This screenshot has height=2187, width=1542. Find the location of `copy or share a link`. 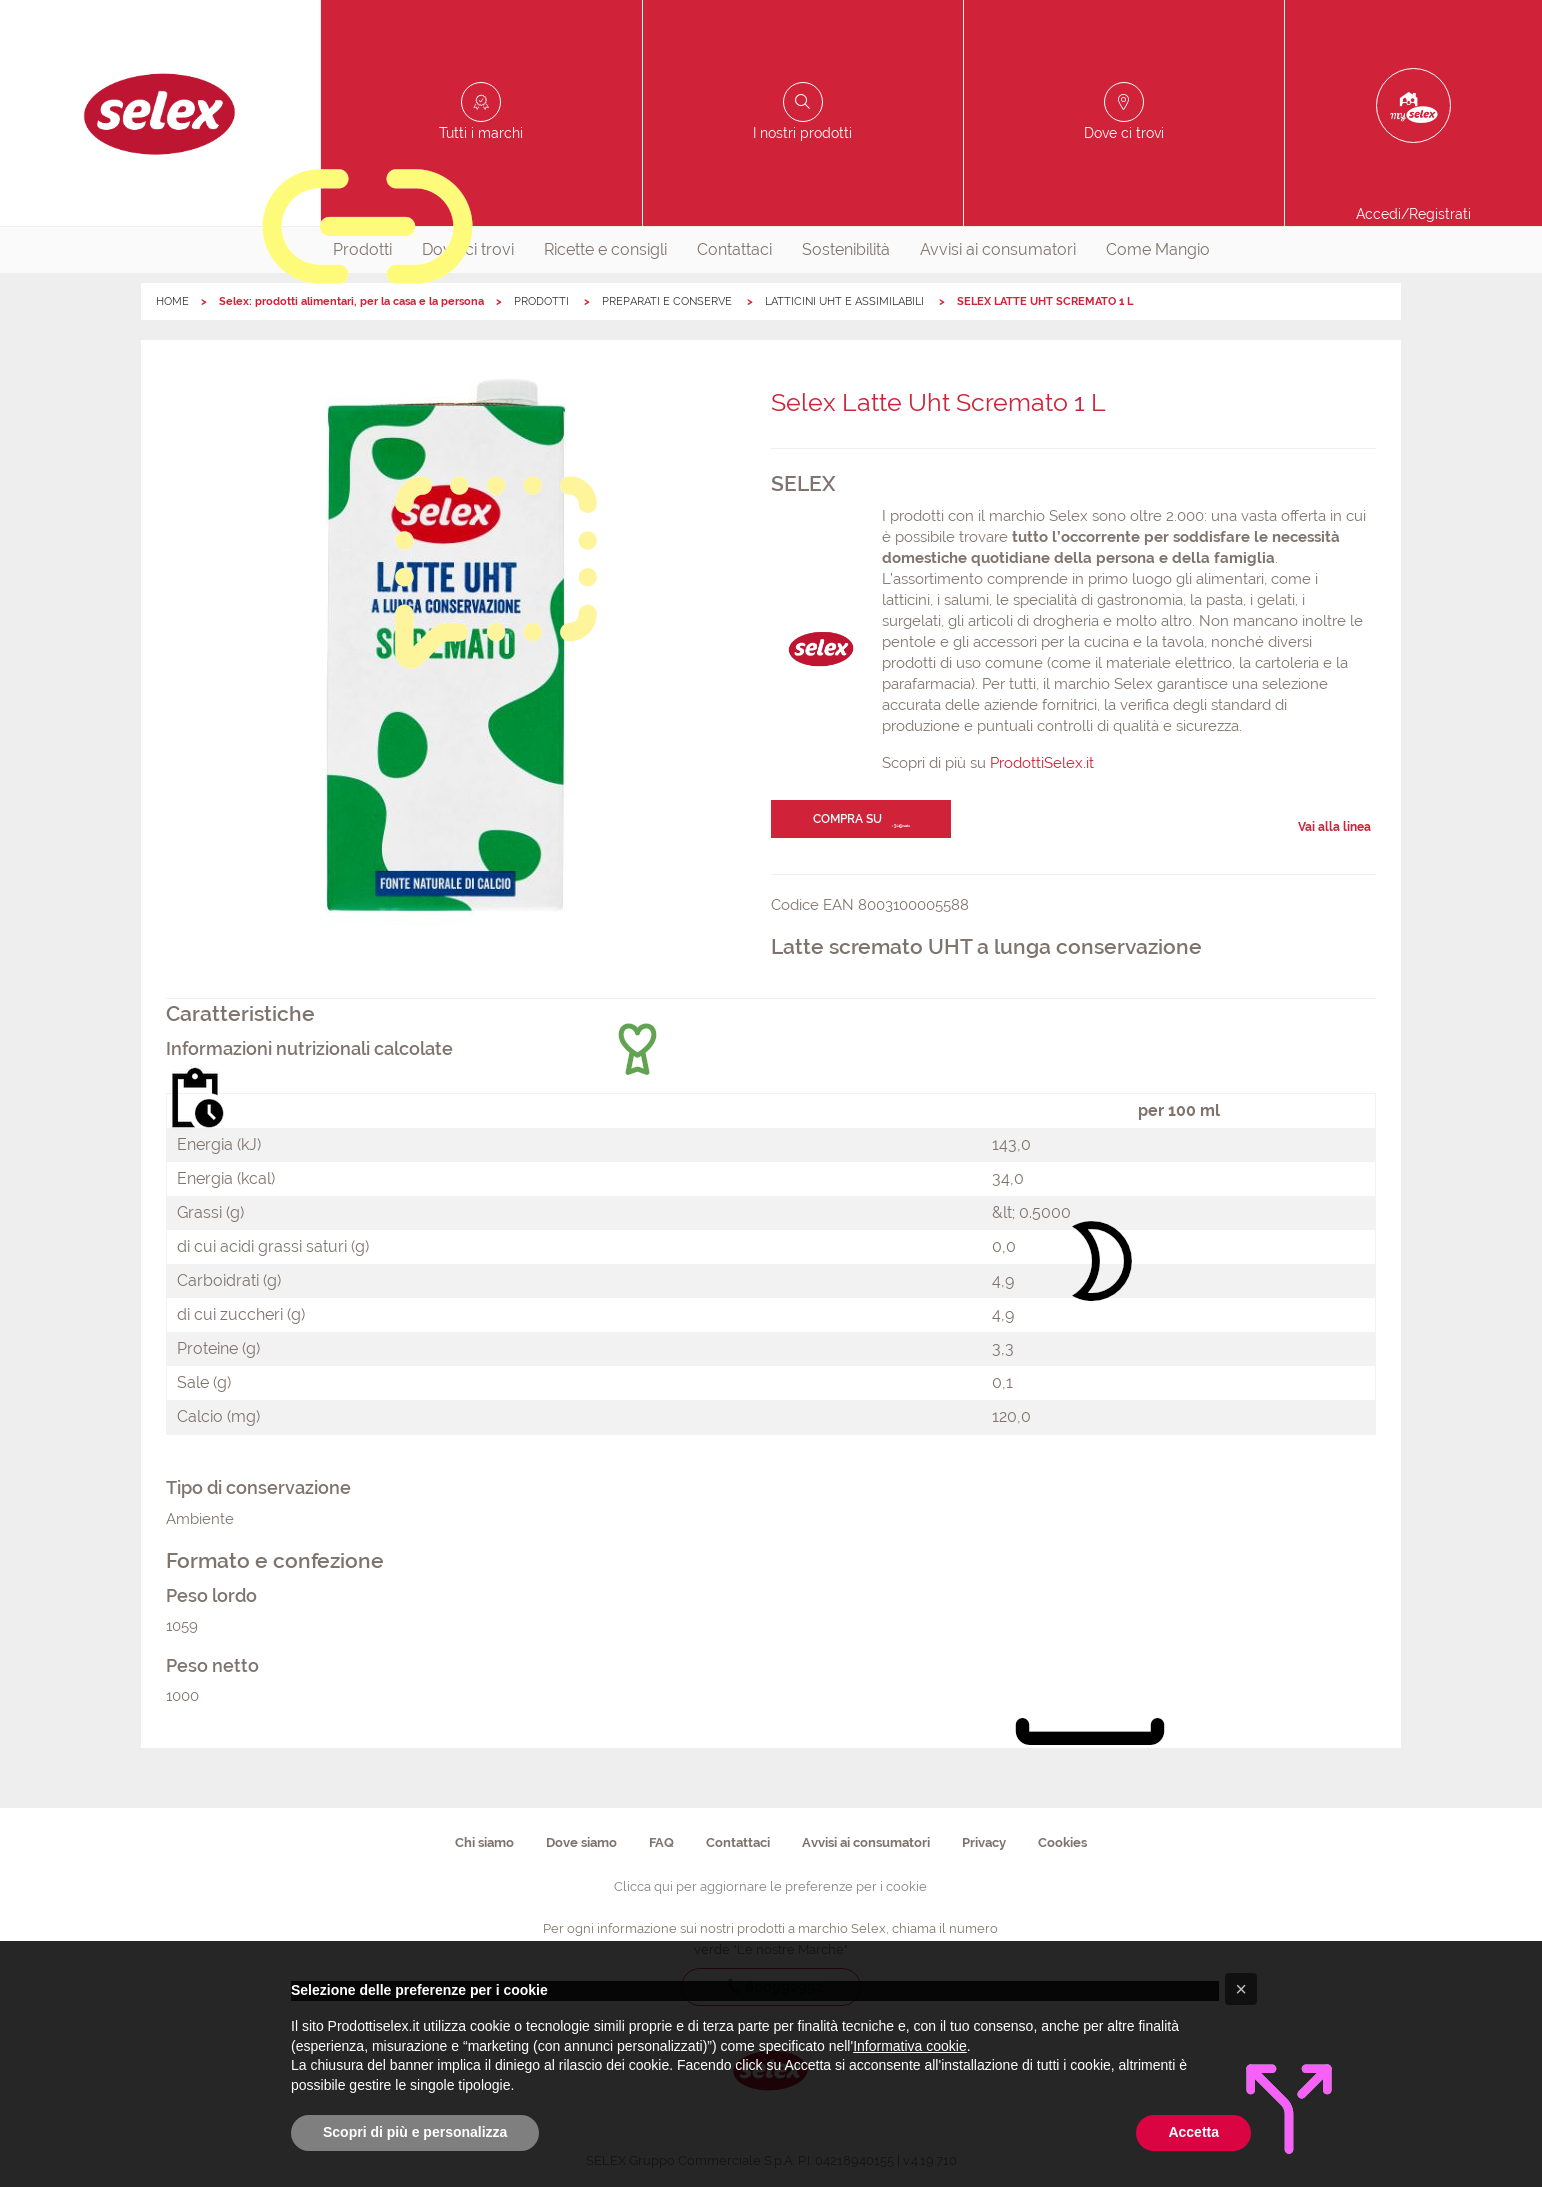

copy or share a link is located at coordinates (367, 226).